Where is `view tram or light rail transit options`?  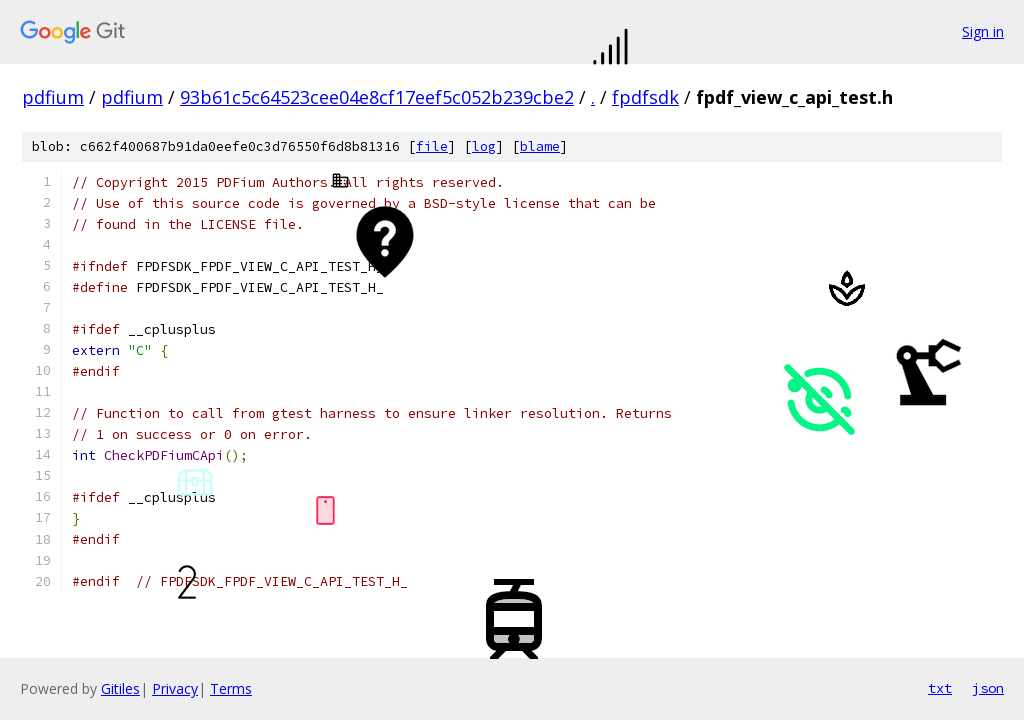 view tram or light rail transit options is located at coordinates (514, 619).